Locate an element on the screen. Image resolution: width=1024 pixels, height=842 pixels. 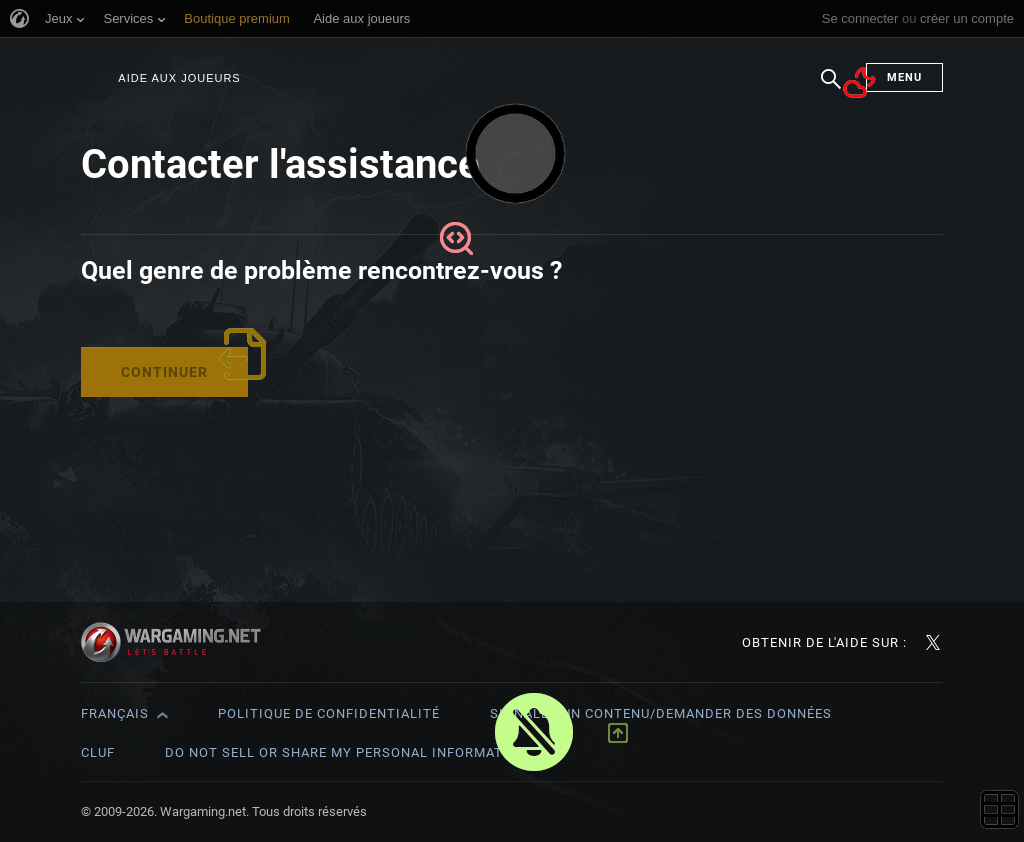
view data in table format is located at coordinates (999, 809).